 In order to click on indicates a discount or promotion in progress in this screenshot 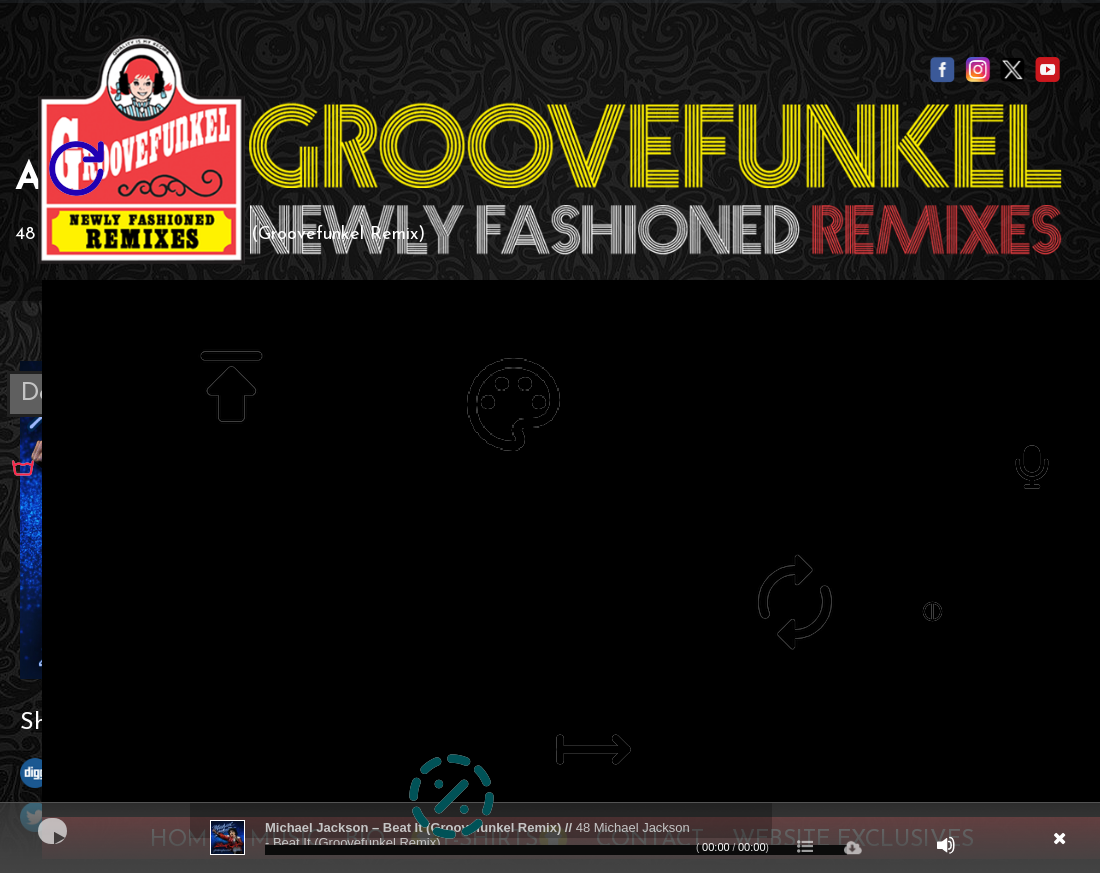, I will do `click(451, 796)`.